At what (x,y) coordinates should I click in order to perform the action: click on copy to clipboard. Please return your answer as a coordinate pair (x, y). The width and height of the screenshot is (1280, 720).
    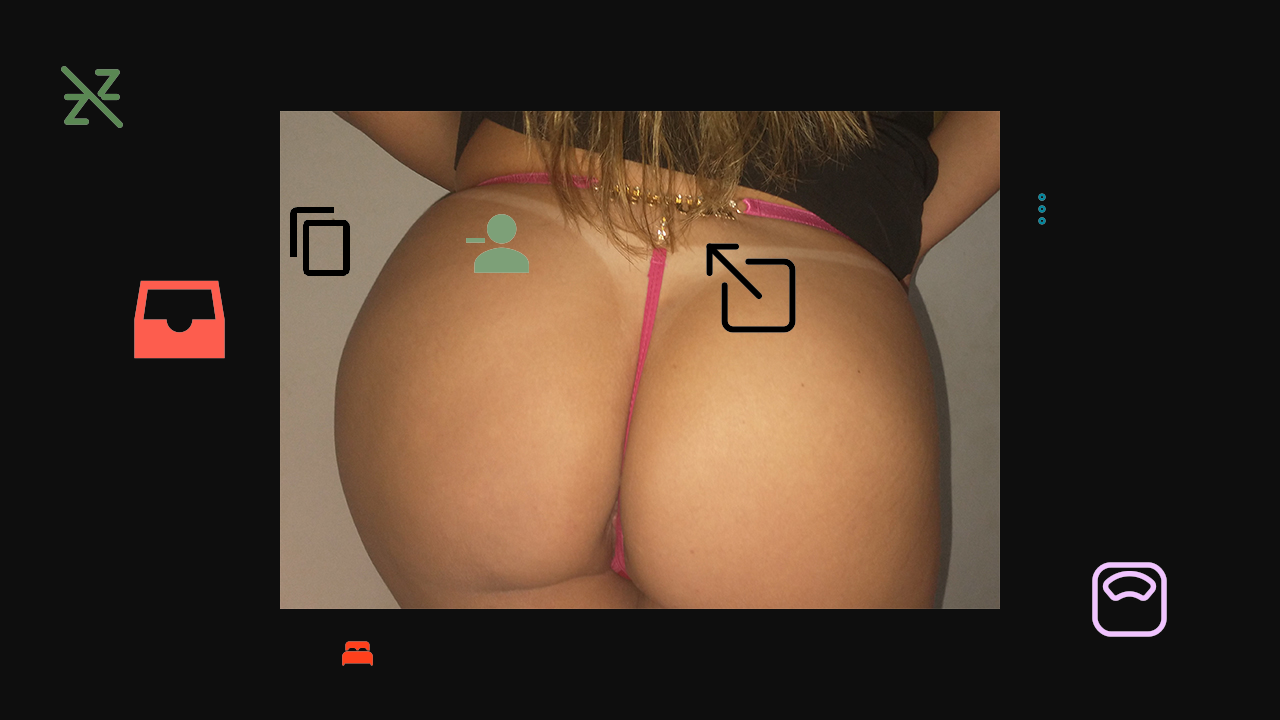
    Looking at the image, I should click on (321, 241).